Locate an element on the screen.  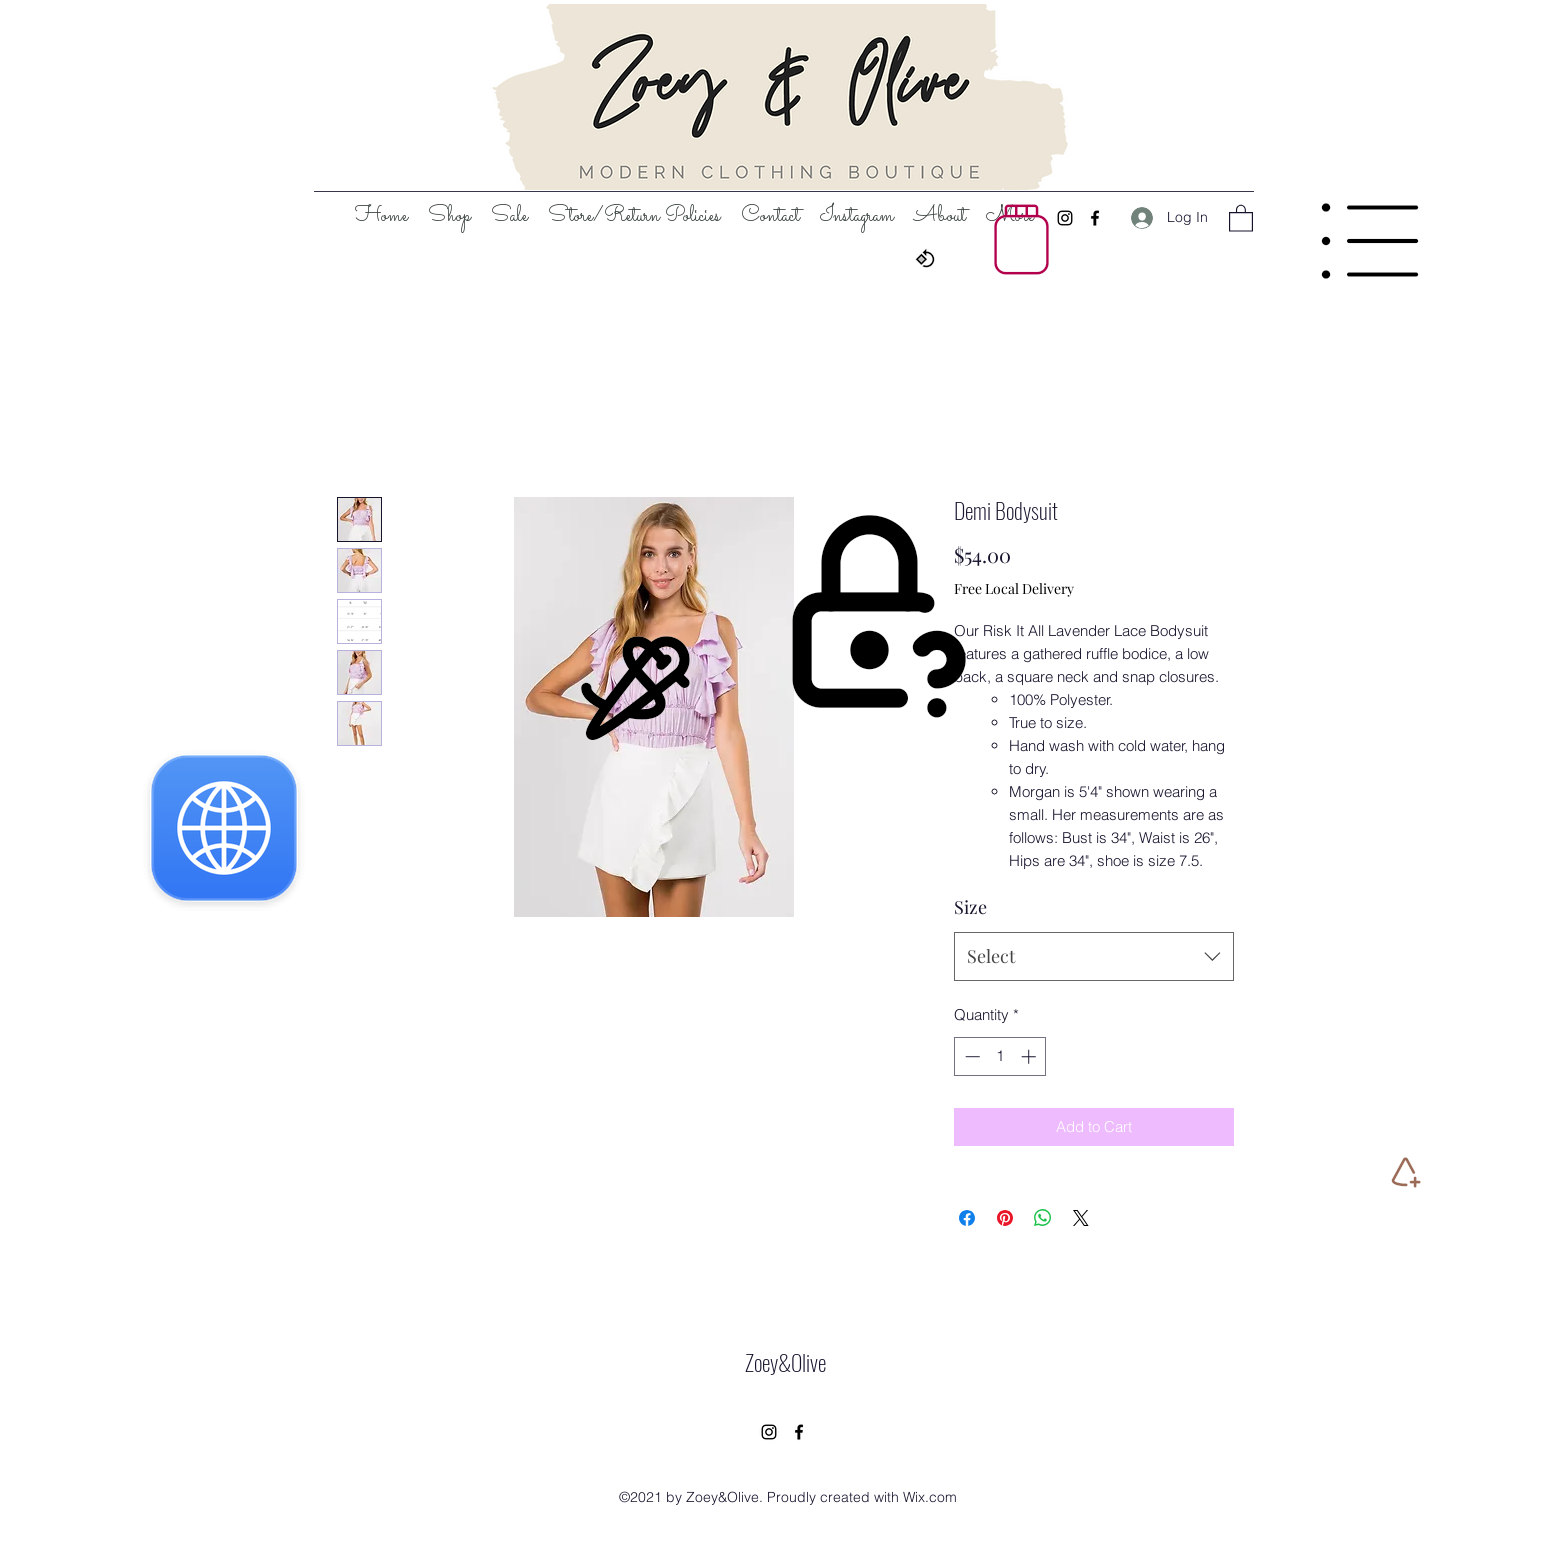
view security or password help is located at coordinates (869, 611).